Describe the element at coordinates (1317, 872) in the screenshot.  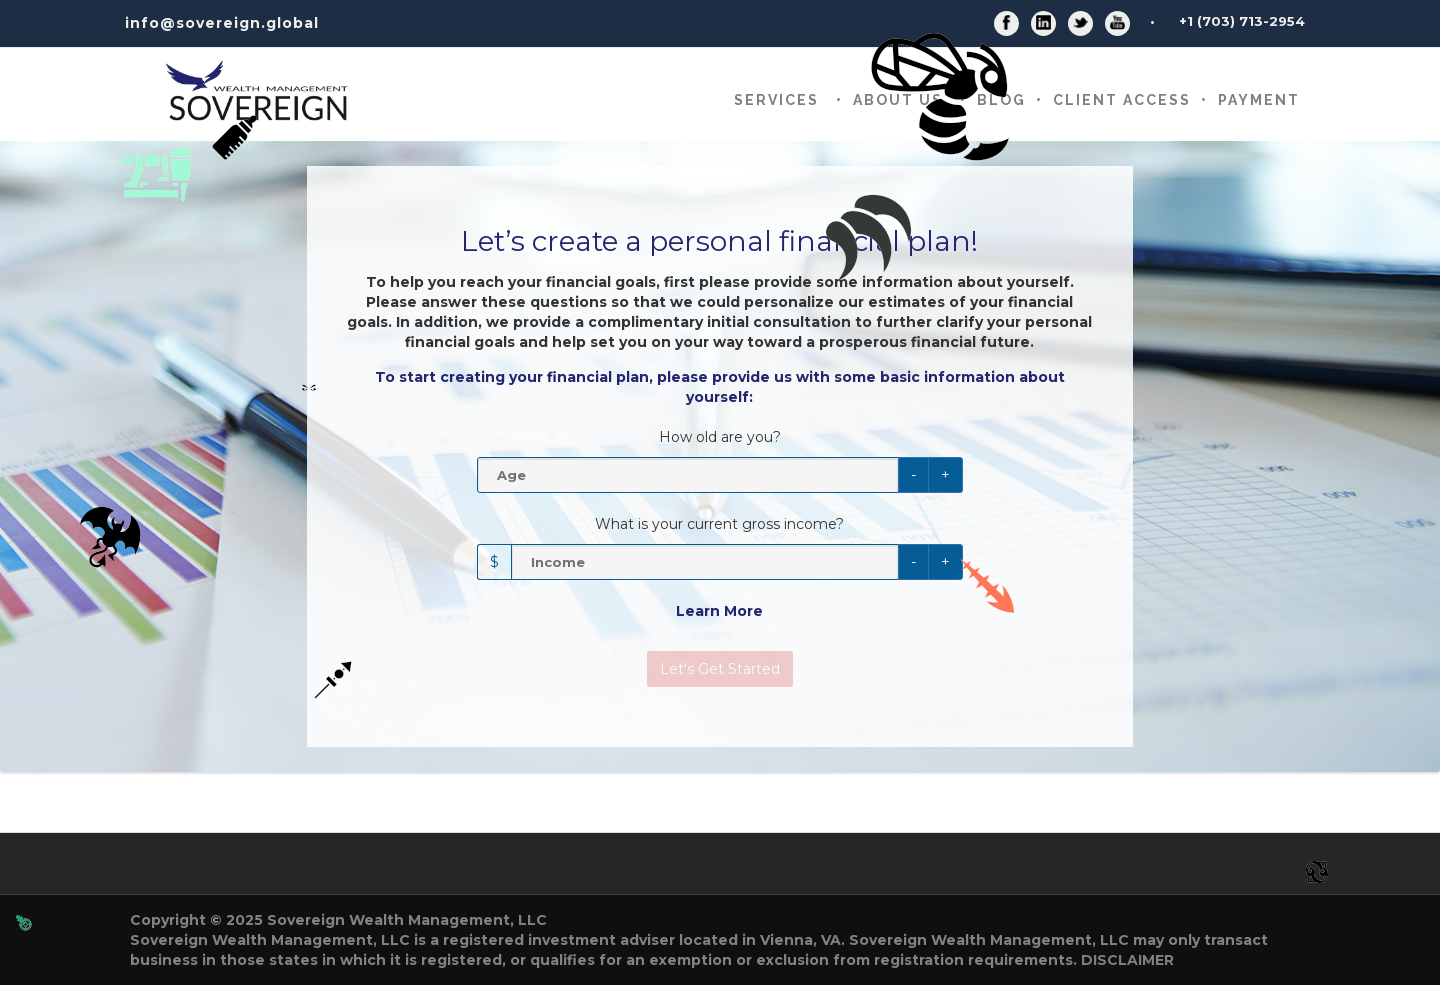
I see `sync or synchronization in progress` at that location.